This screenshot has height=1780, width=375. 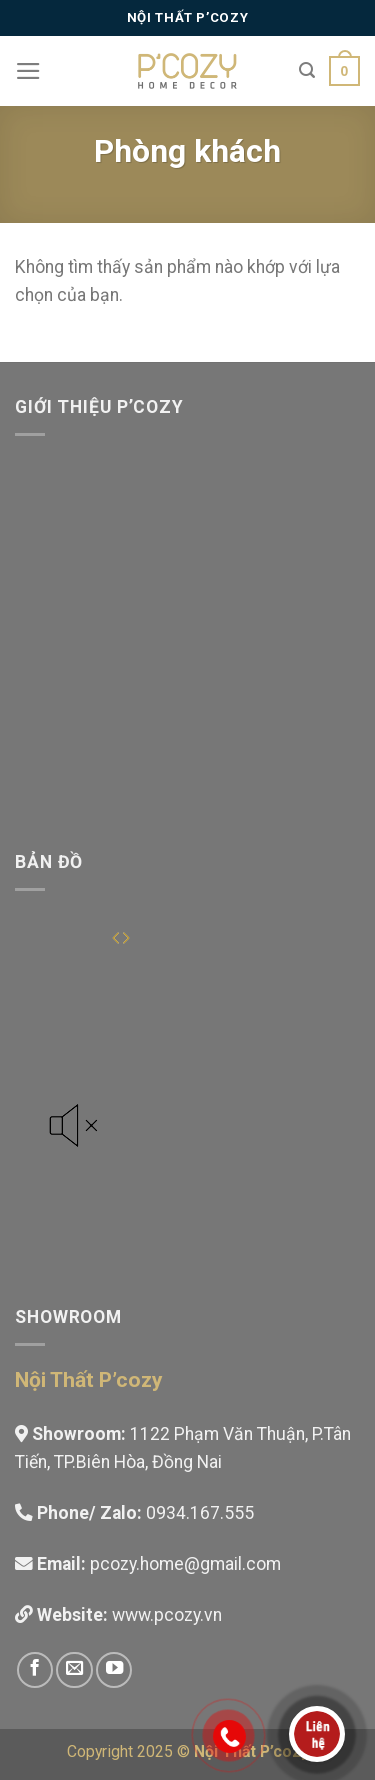 I want to click on view source code, so click(x=121, y=938).